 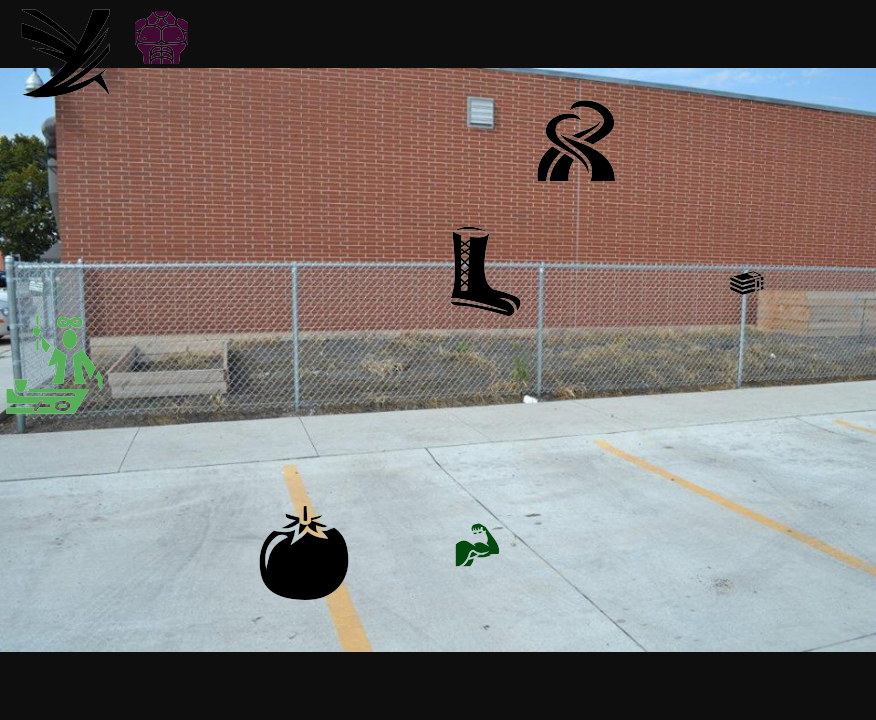 What do you see at coordinates (65, 53) in the screenshot?
I see `indicates wind or air currents intersecting` at bounding box center [65, 53].